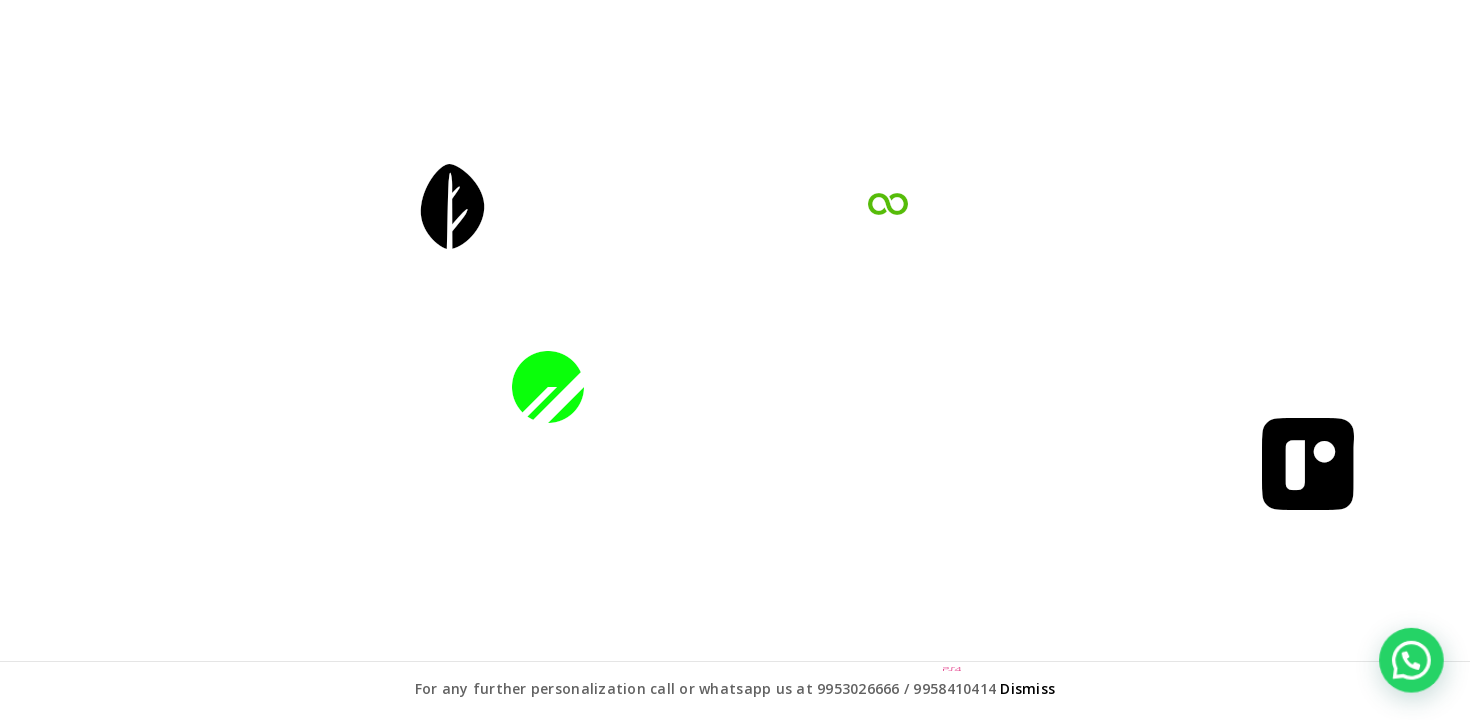  I want to click on rescript programming language logo, so click(1308, 464).